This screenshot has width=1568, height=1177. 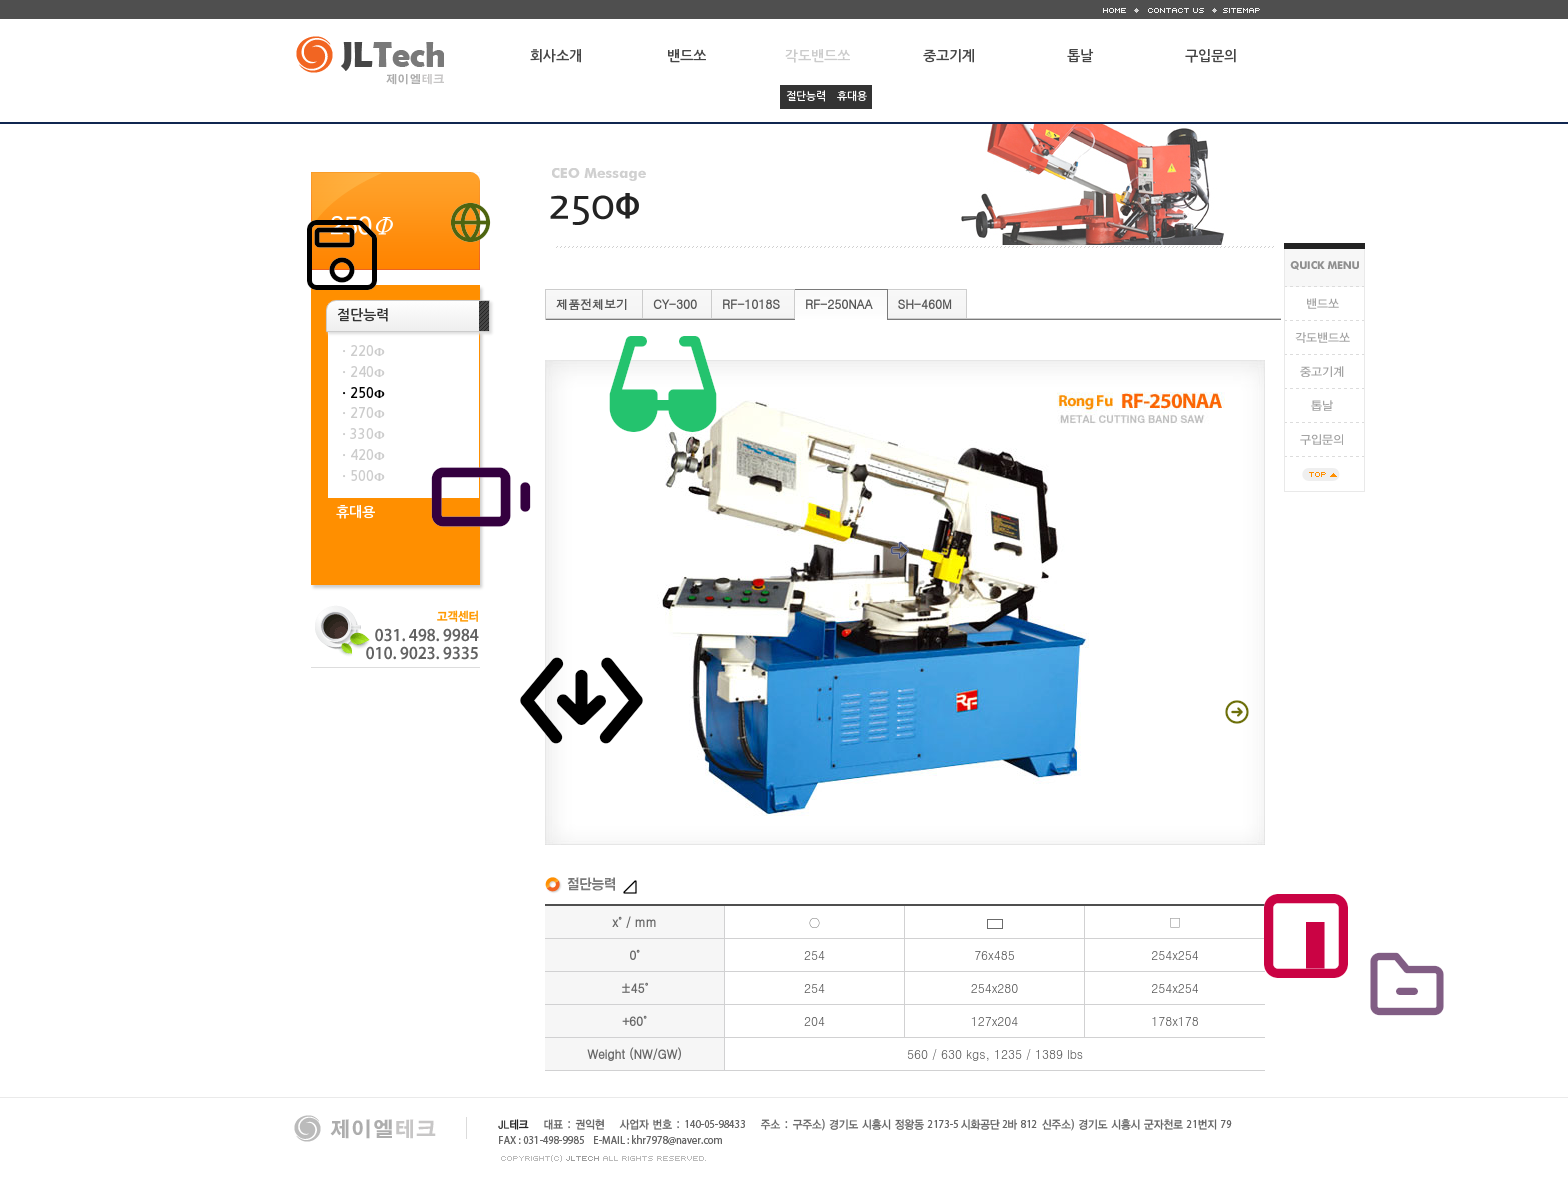 What do you see at coordinates (899, 550) in the screenshot?
I see `navigate to the next item or step` at bounding box center [899, 550].